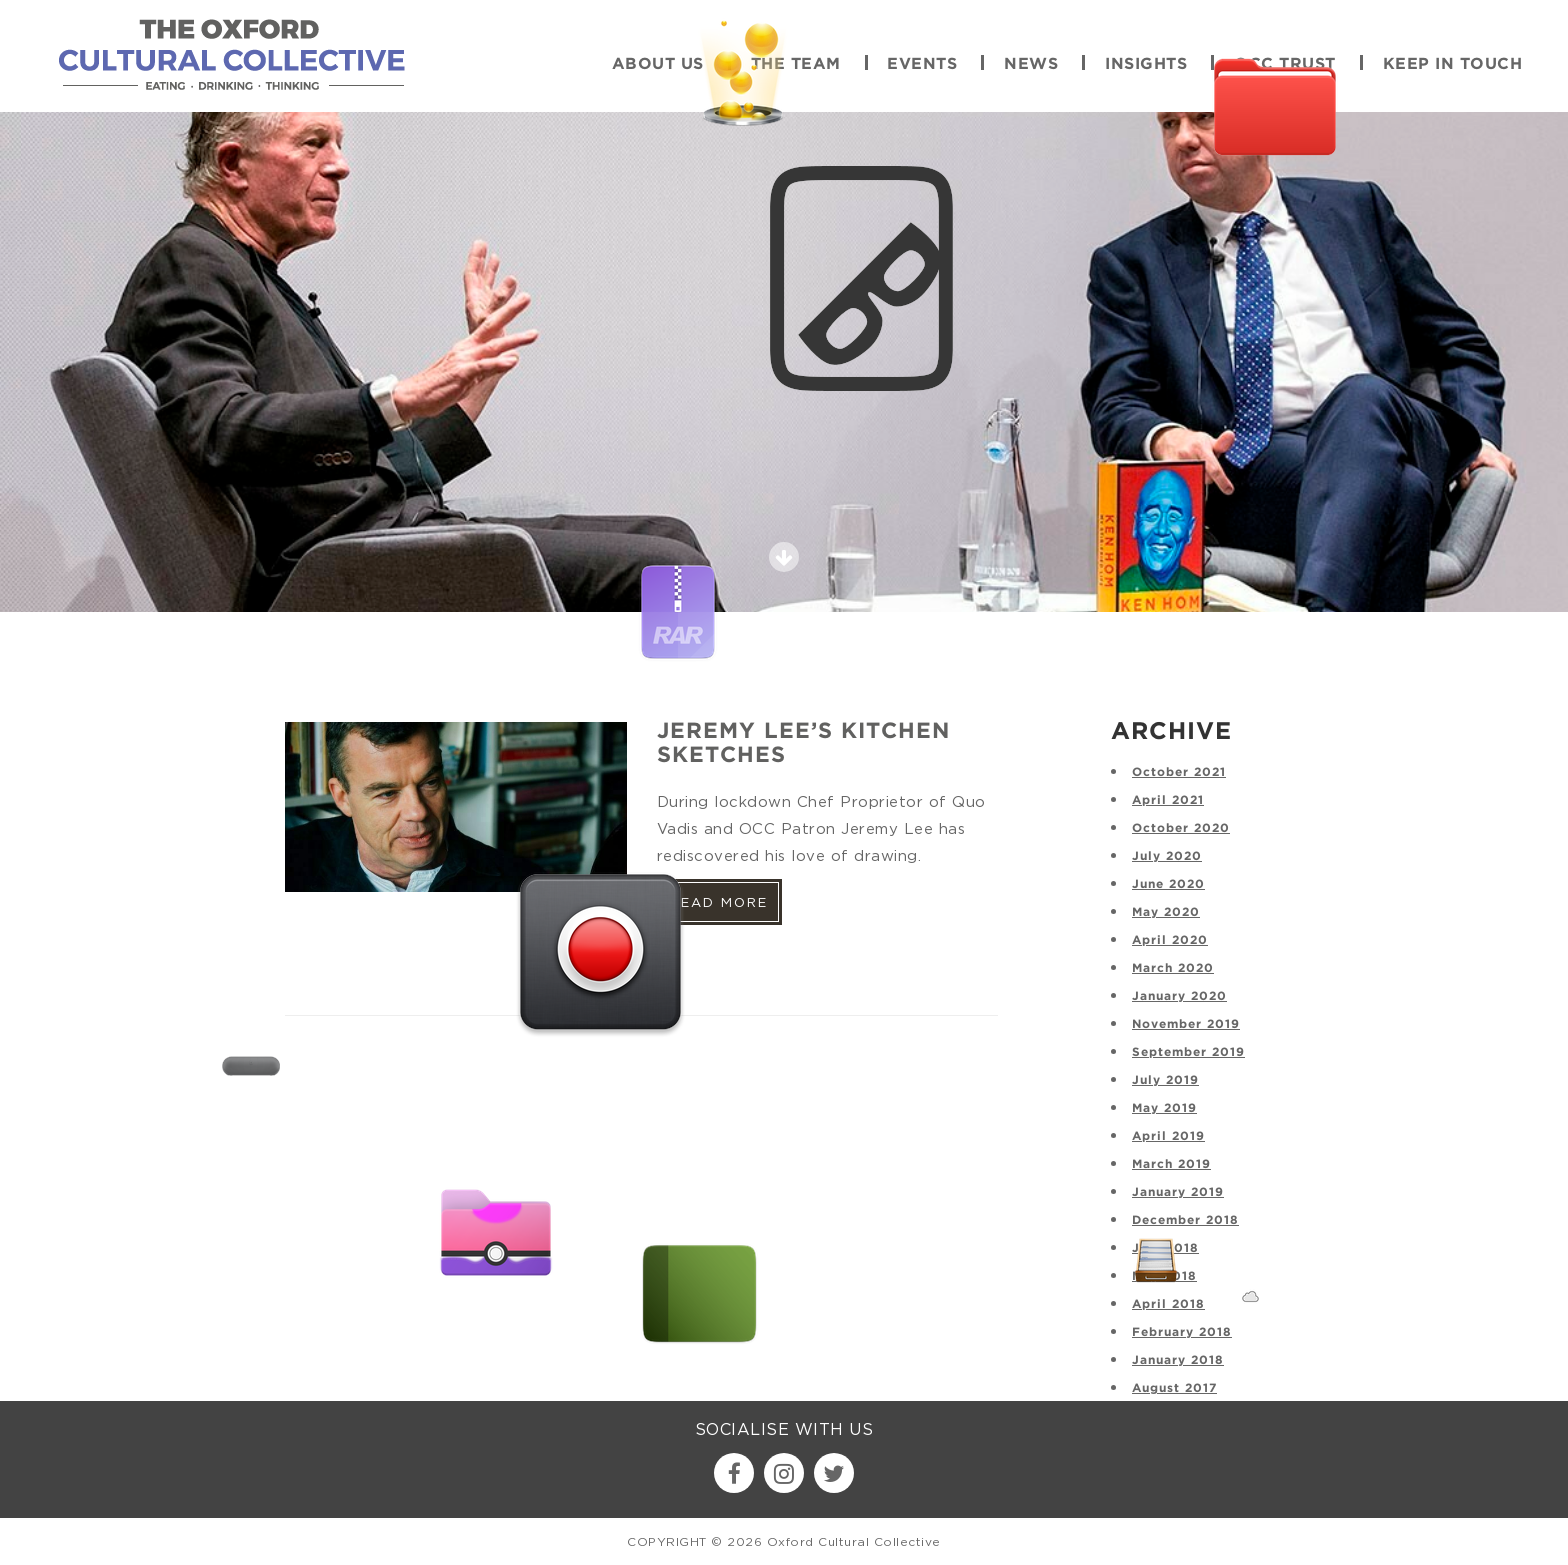 The height and width of the screenshot is (1565, 1568). I want to click on access iCloud storage in sidebar, so click(1250, 1296).